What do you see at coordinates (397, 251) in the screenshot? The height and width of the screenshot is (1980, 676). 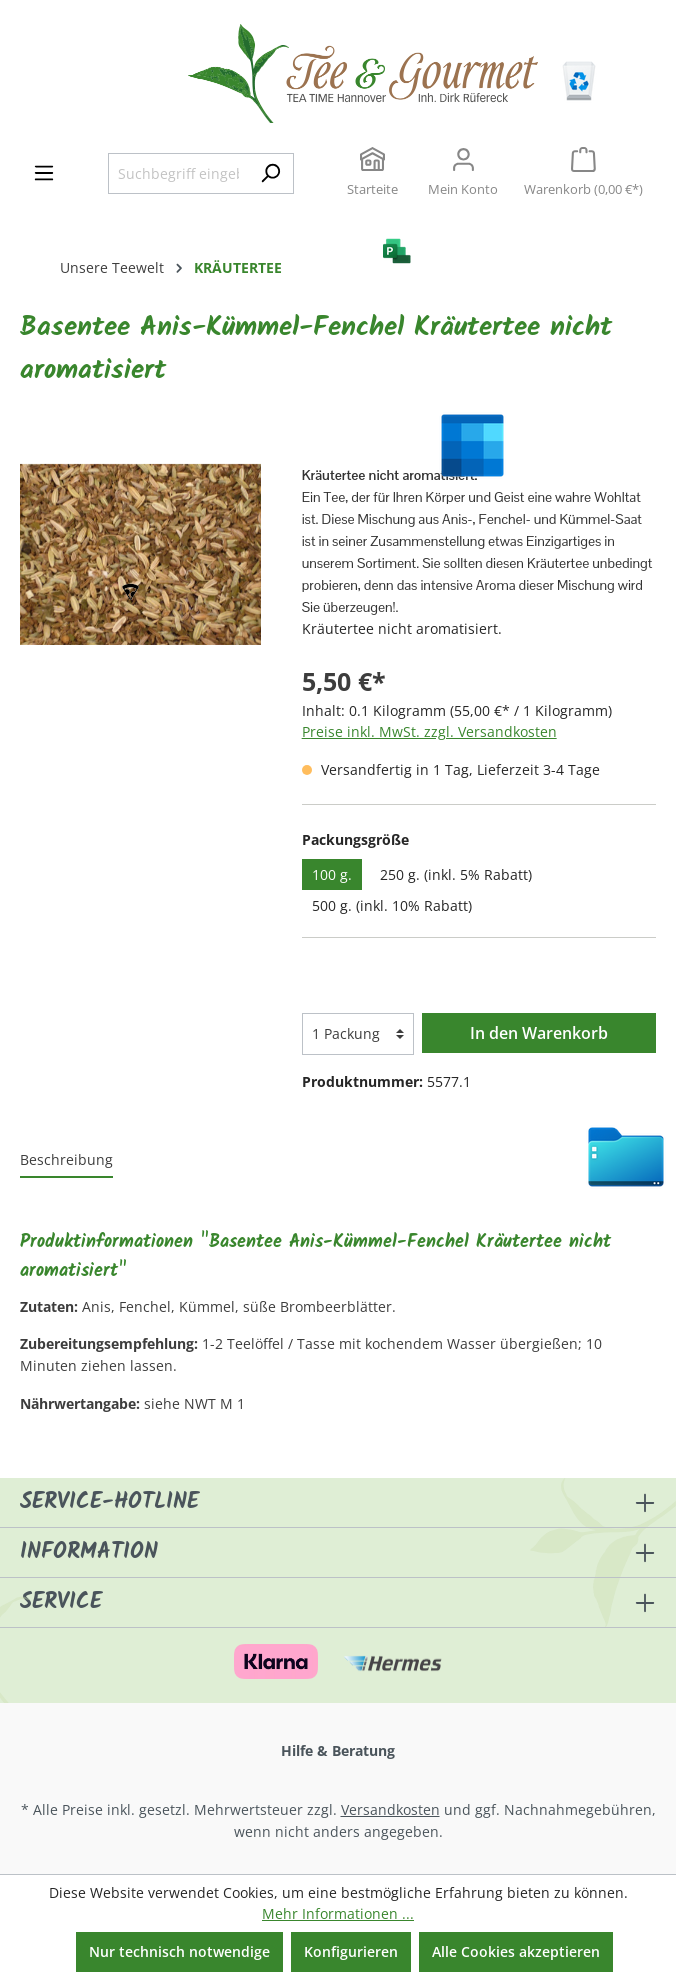 I see `open Microsoft Project application` at bounding box center [397, 251].